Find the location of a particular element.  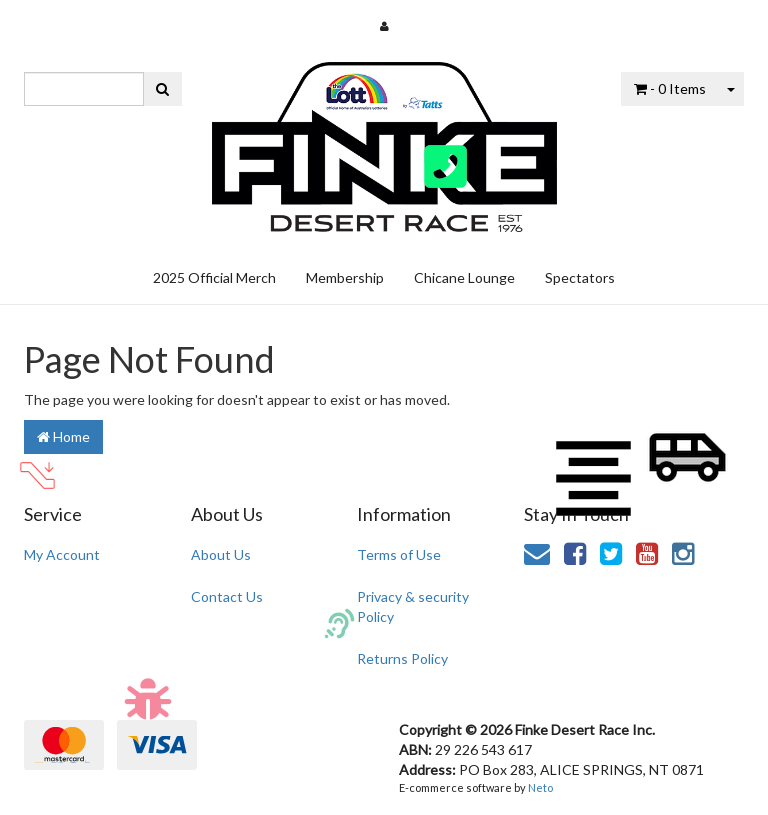

center align text is located at coordinates (593, 478).